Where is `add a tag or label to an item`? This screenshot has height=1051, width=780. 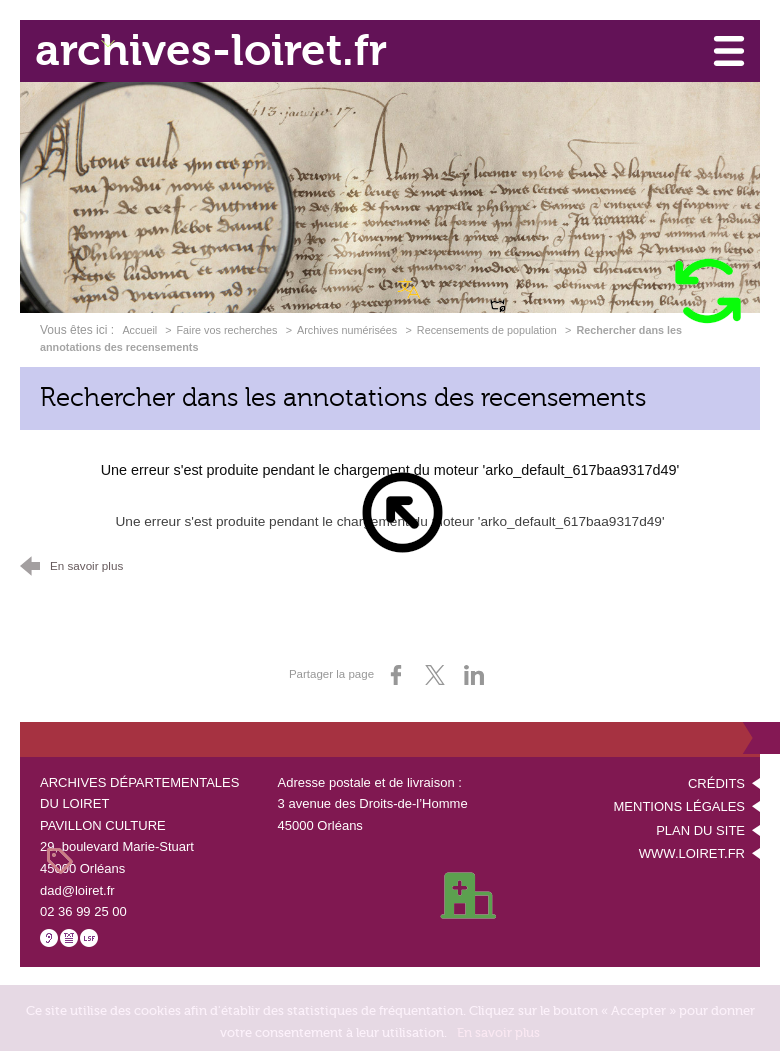 add a tag or label to an item is located at coordinates (58, 859).